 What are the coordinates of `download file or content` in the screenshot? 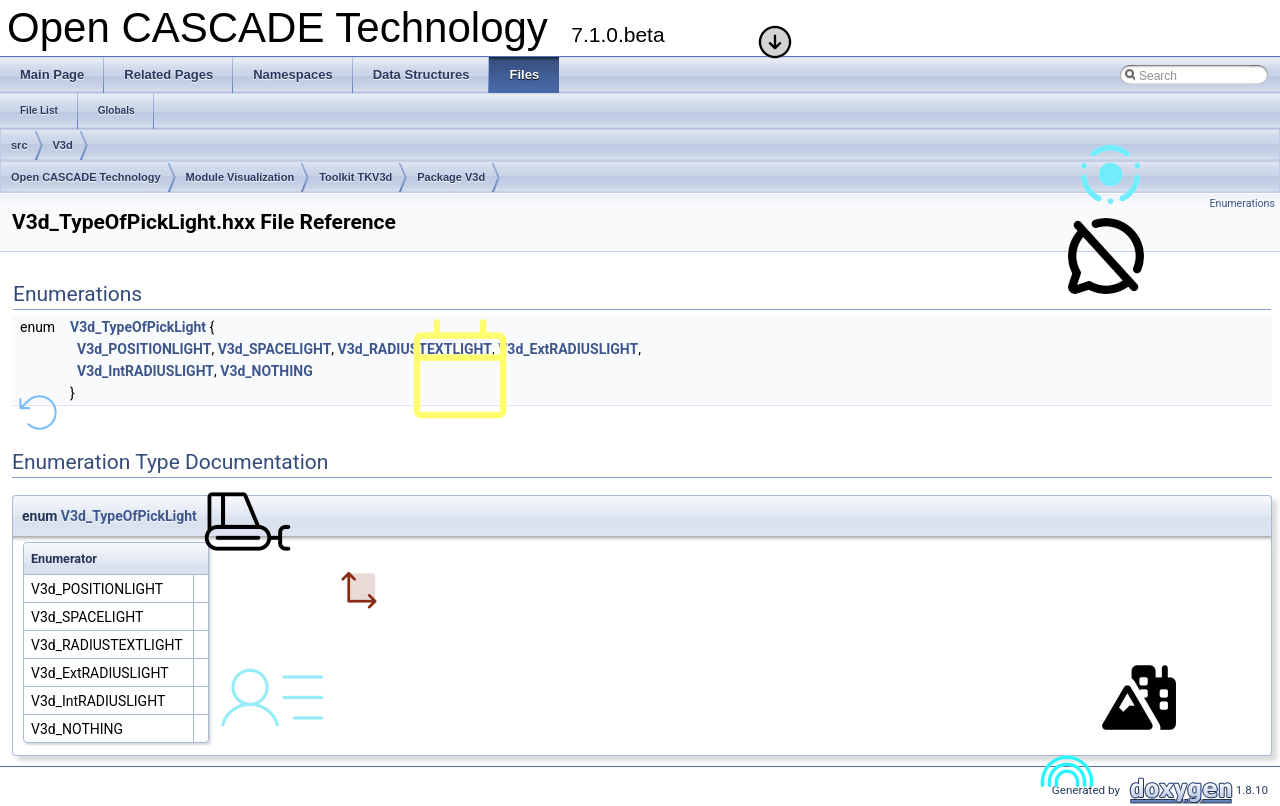 It's located at (775, 42).